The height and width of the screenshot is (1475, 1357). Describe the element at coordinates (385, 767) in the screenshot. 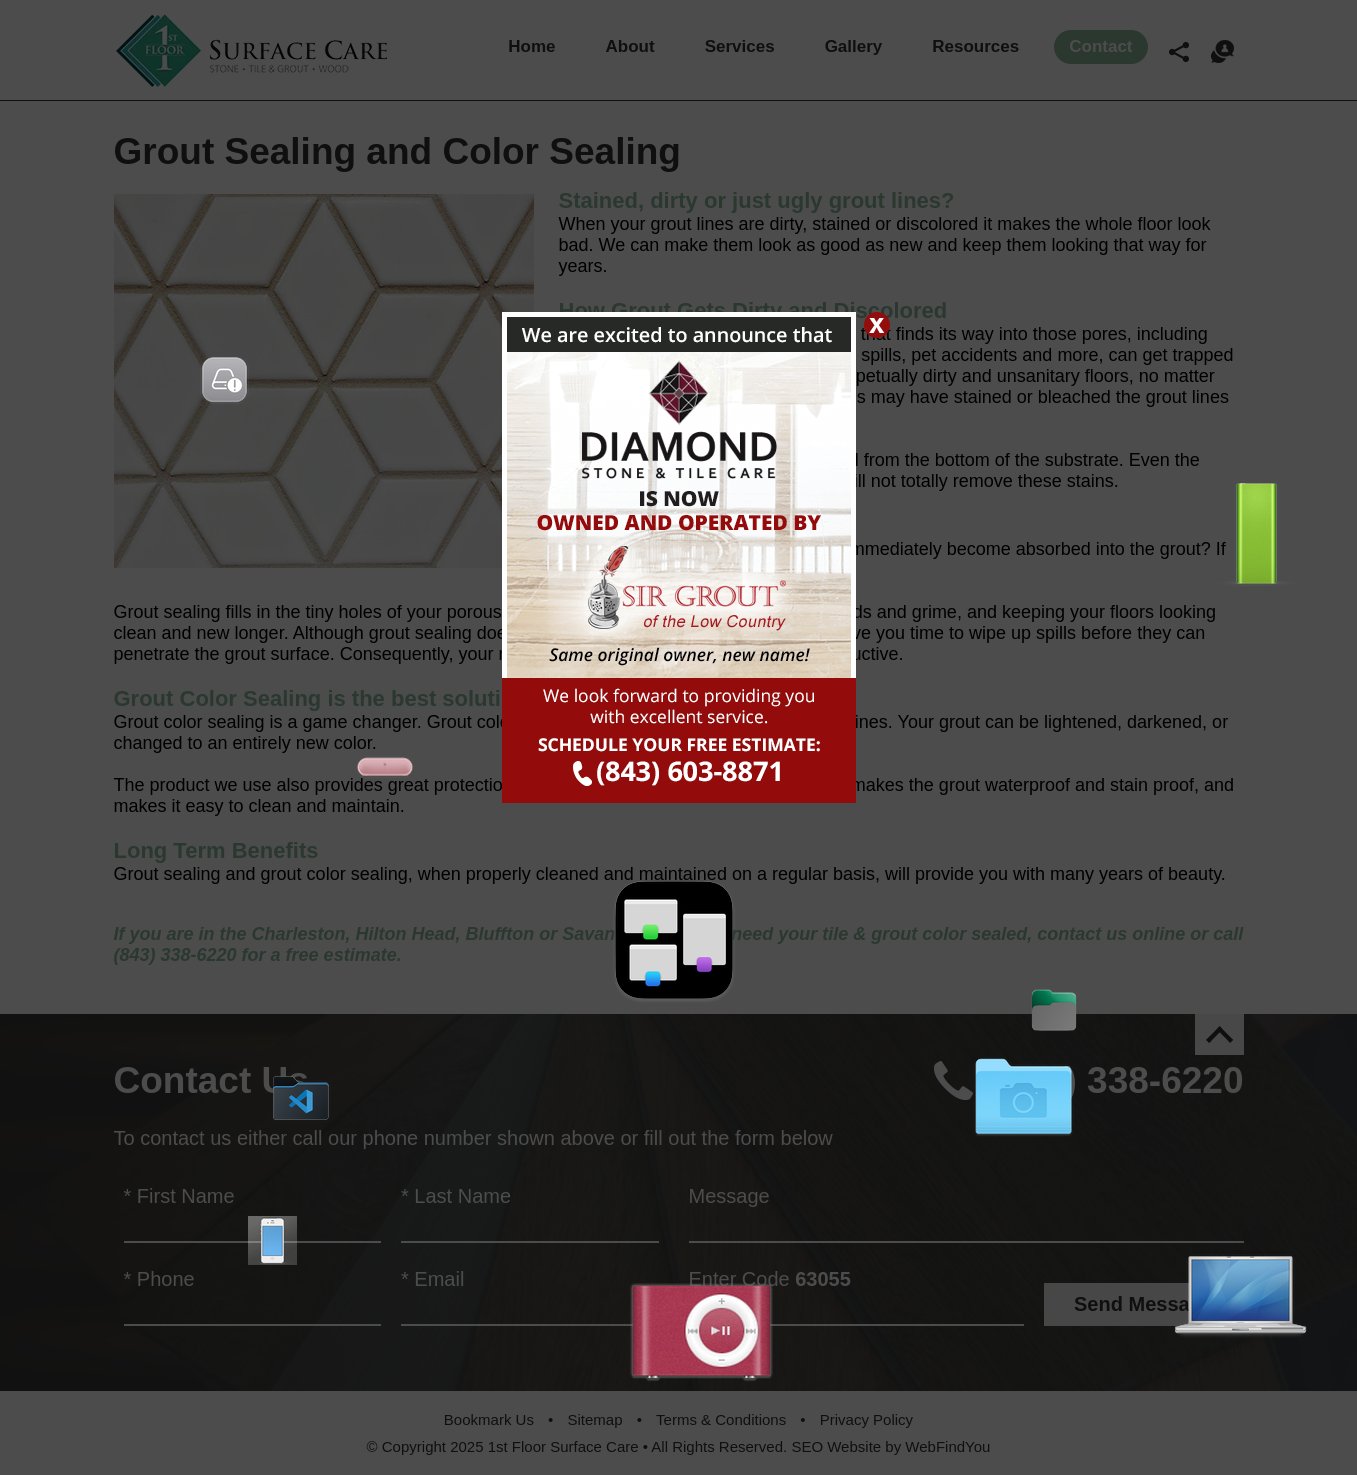

I see `connect to a bluetooth speaker` at that location.